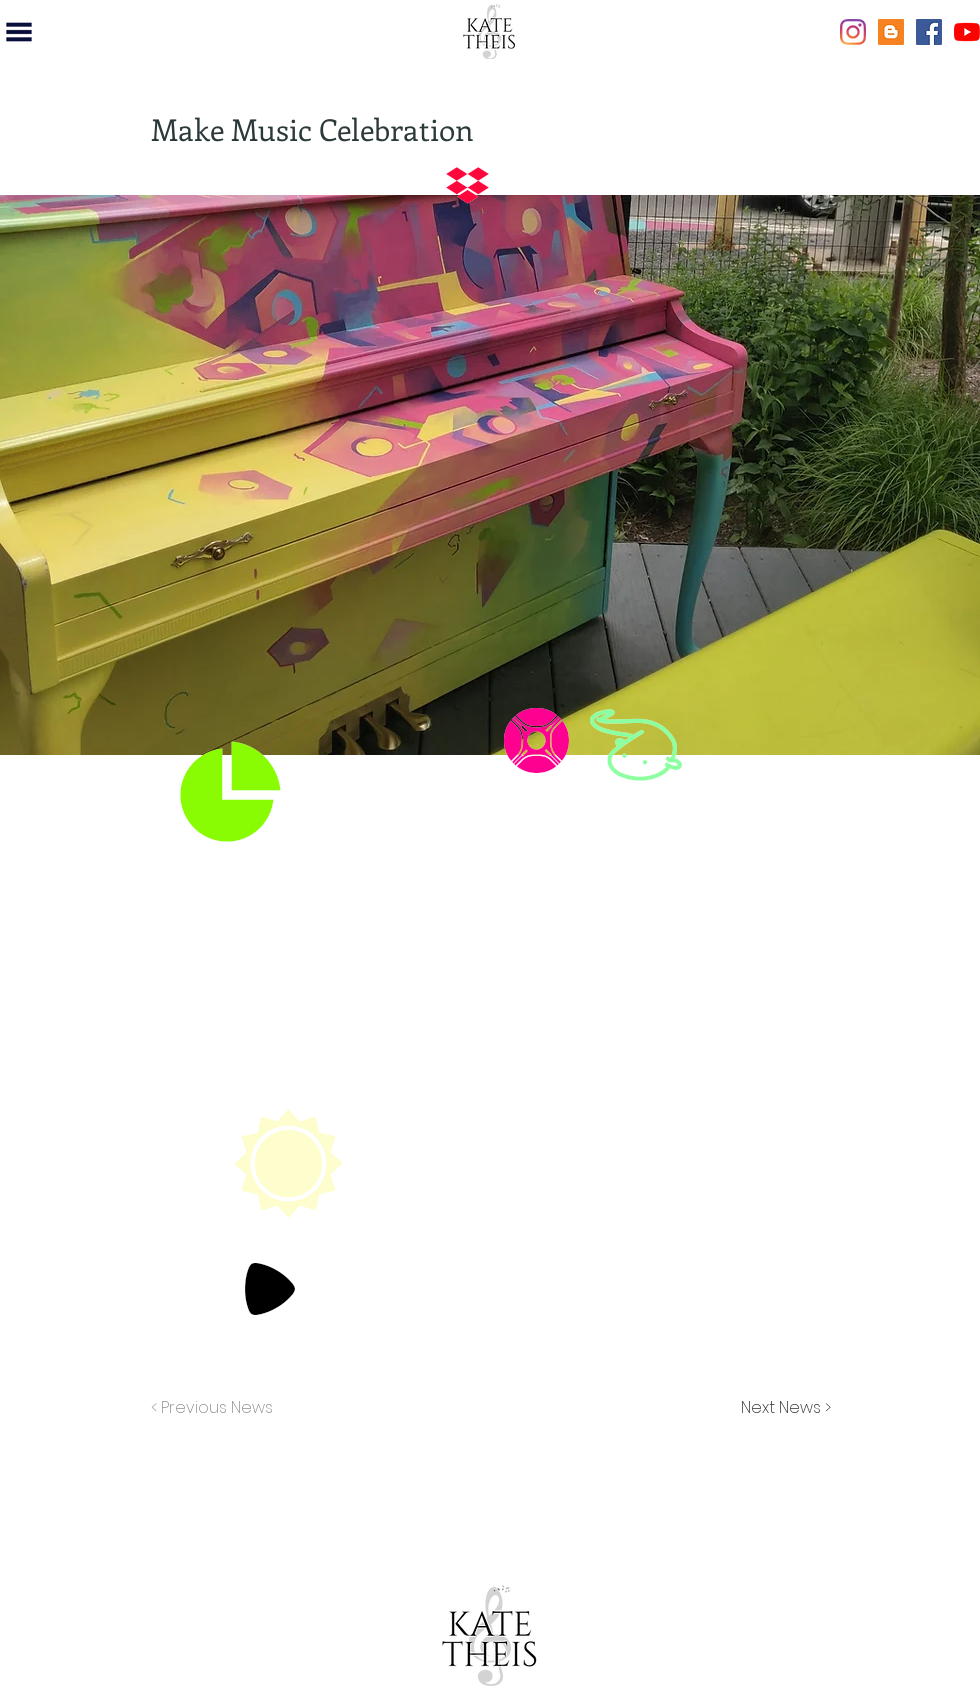 The image size is (980, 1706). Describe the element at coordinates (288, 1163) in the screenshot. I see `open the AccuWeather app` at that location.